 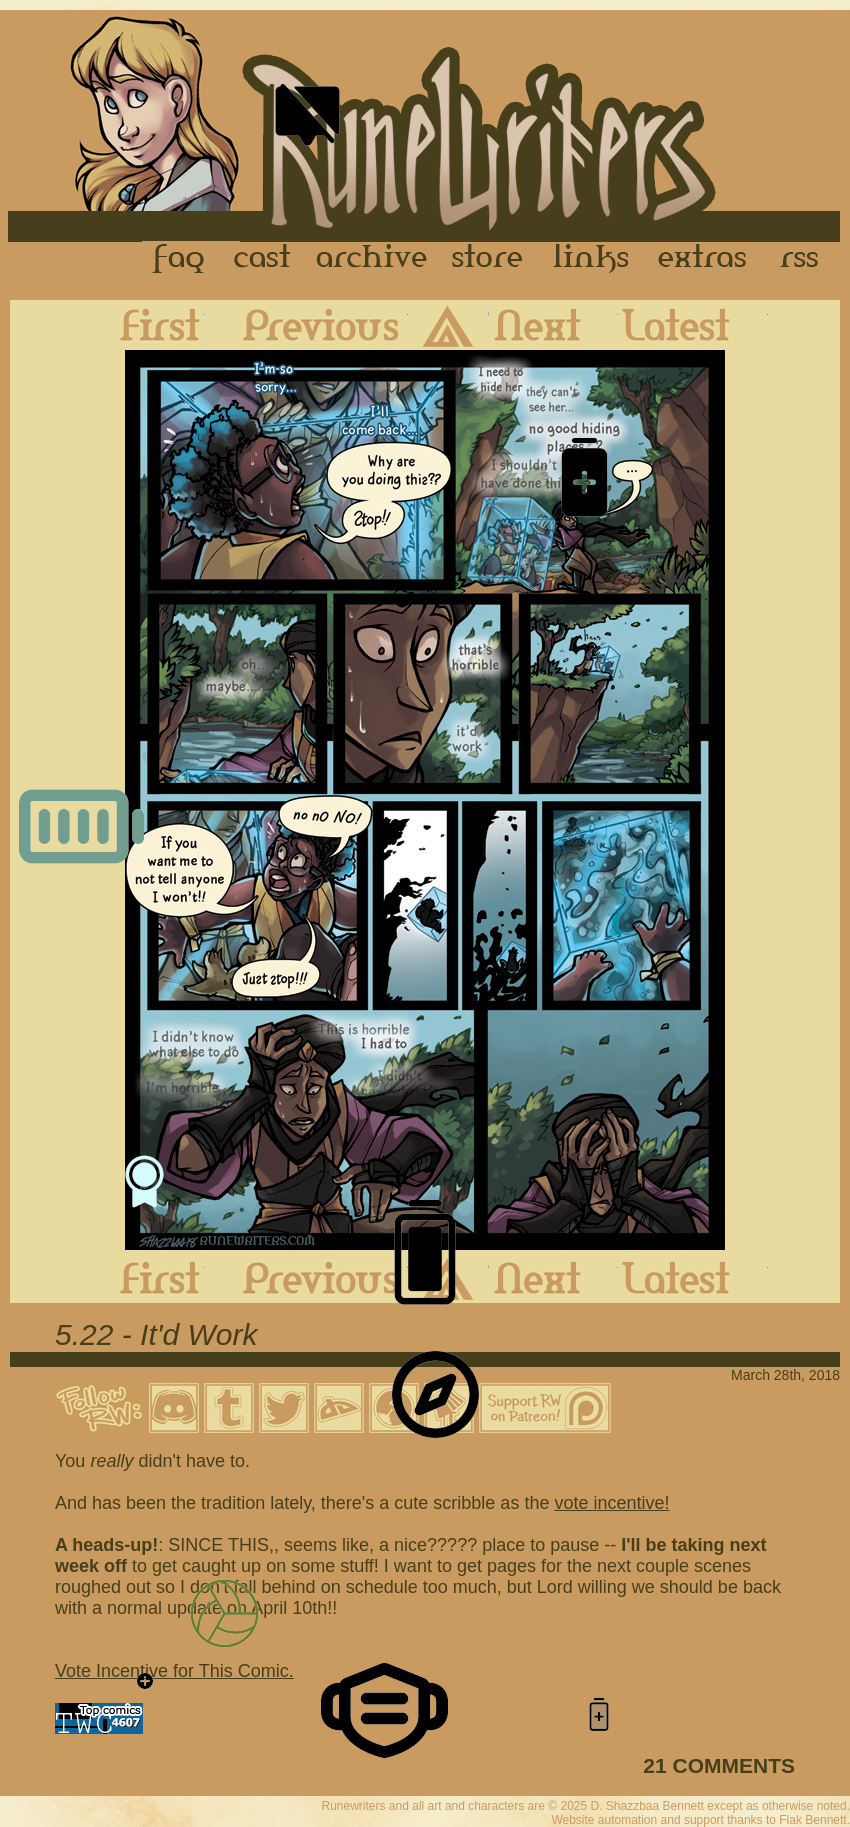 What do you see at coordinates (584, 478) in the screenshot?
I see `add or extend battery life` at bounding box center [584, 478].